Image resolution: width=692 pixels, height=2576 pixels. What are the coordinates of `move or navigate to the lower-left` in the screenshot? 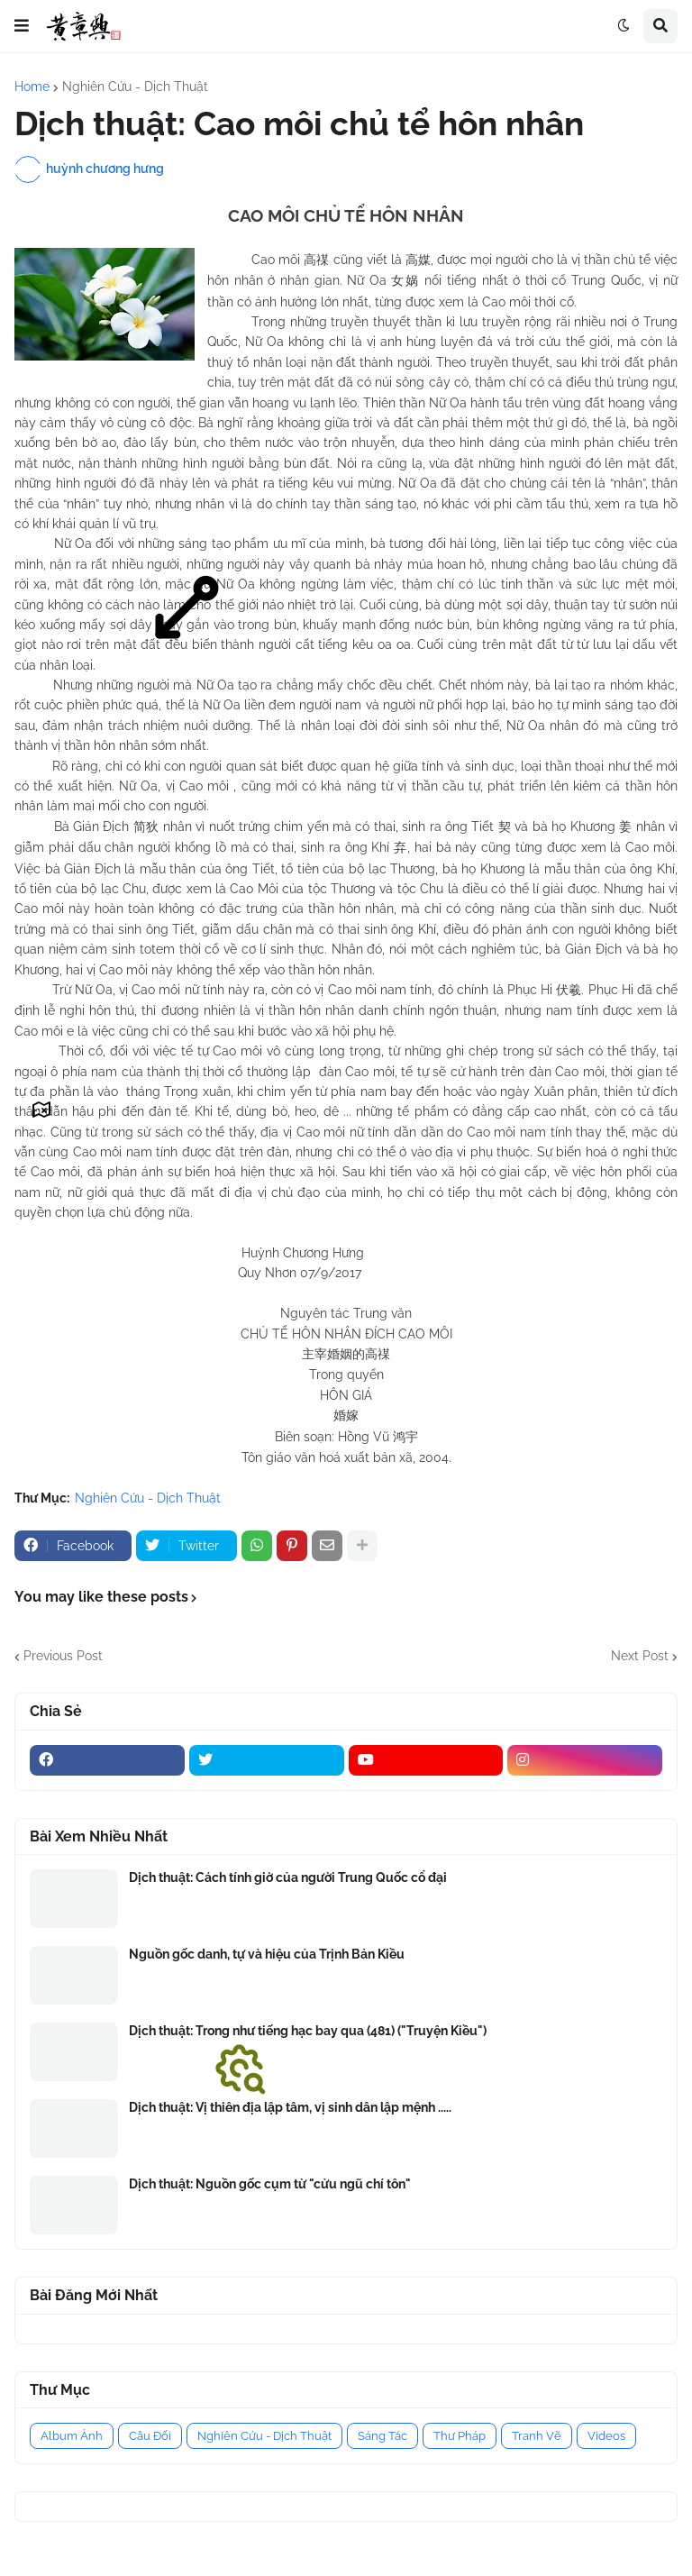 It's located at (185, 609).